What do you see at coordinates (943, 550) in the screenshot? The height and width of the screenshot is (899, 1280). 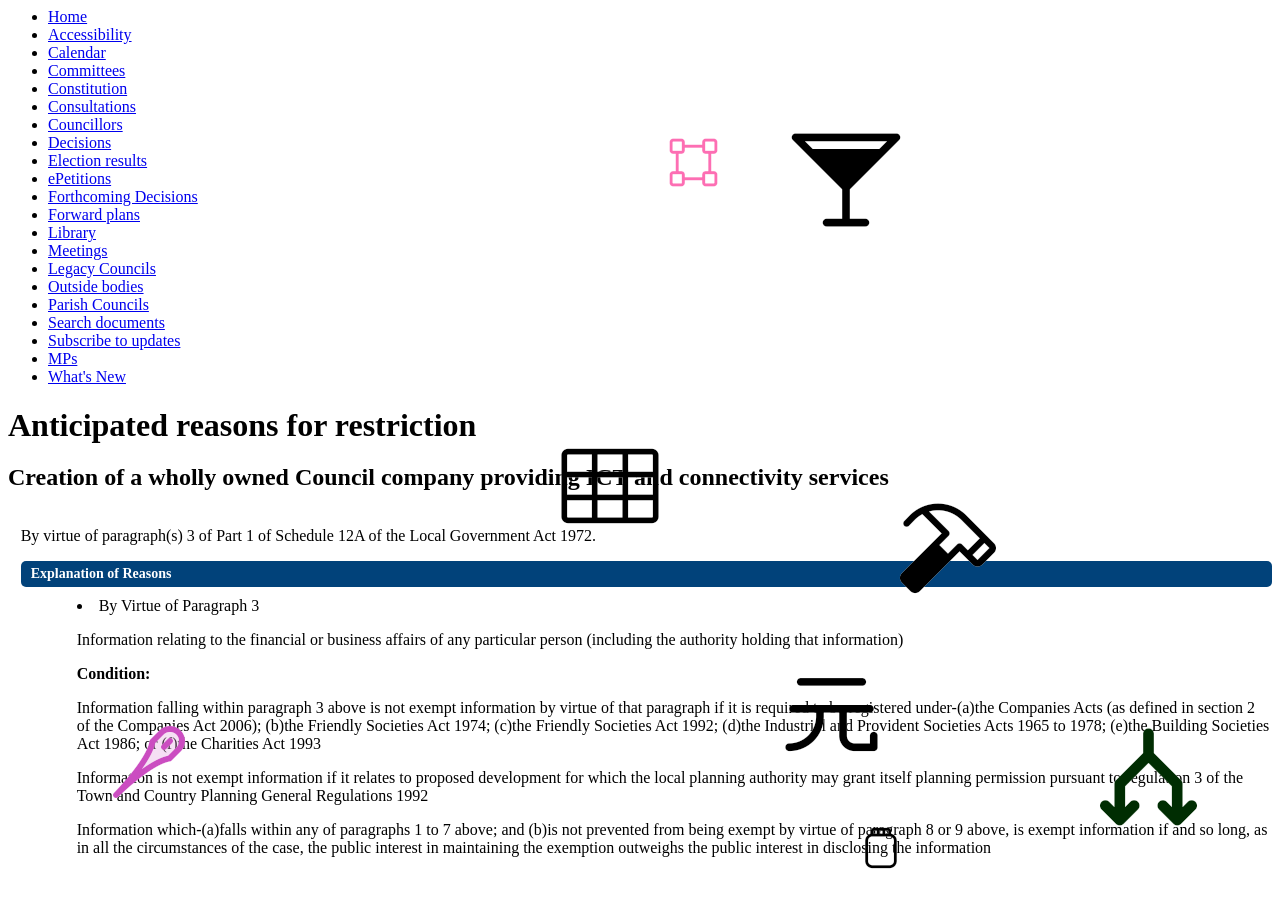 I see `access tools or settings` at bounding box center [943, 550].